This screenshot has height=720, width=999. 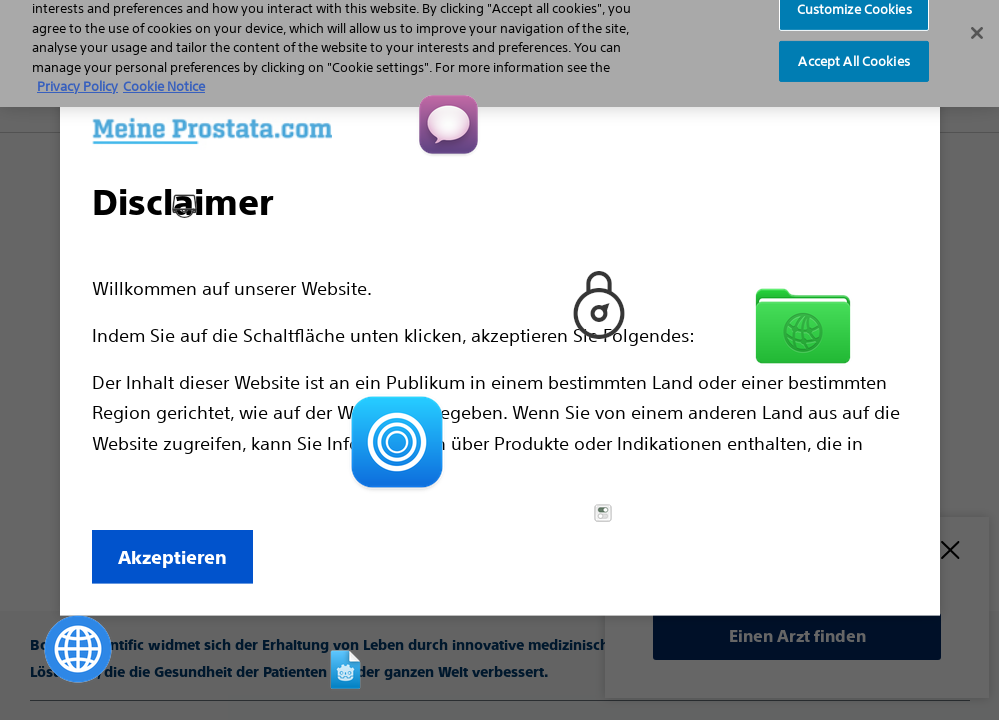 What do you see at coordinates (184, 205) in the screenshot?
I see `access optical disc drive` at bounding box center [184, 205].